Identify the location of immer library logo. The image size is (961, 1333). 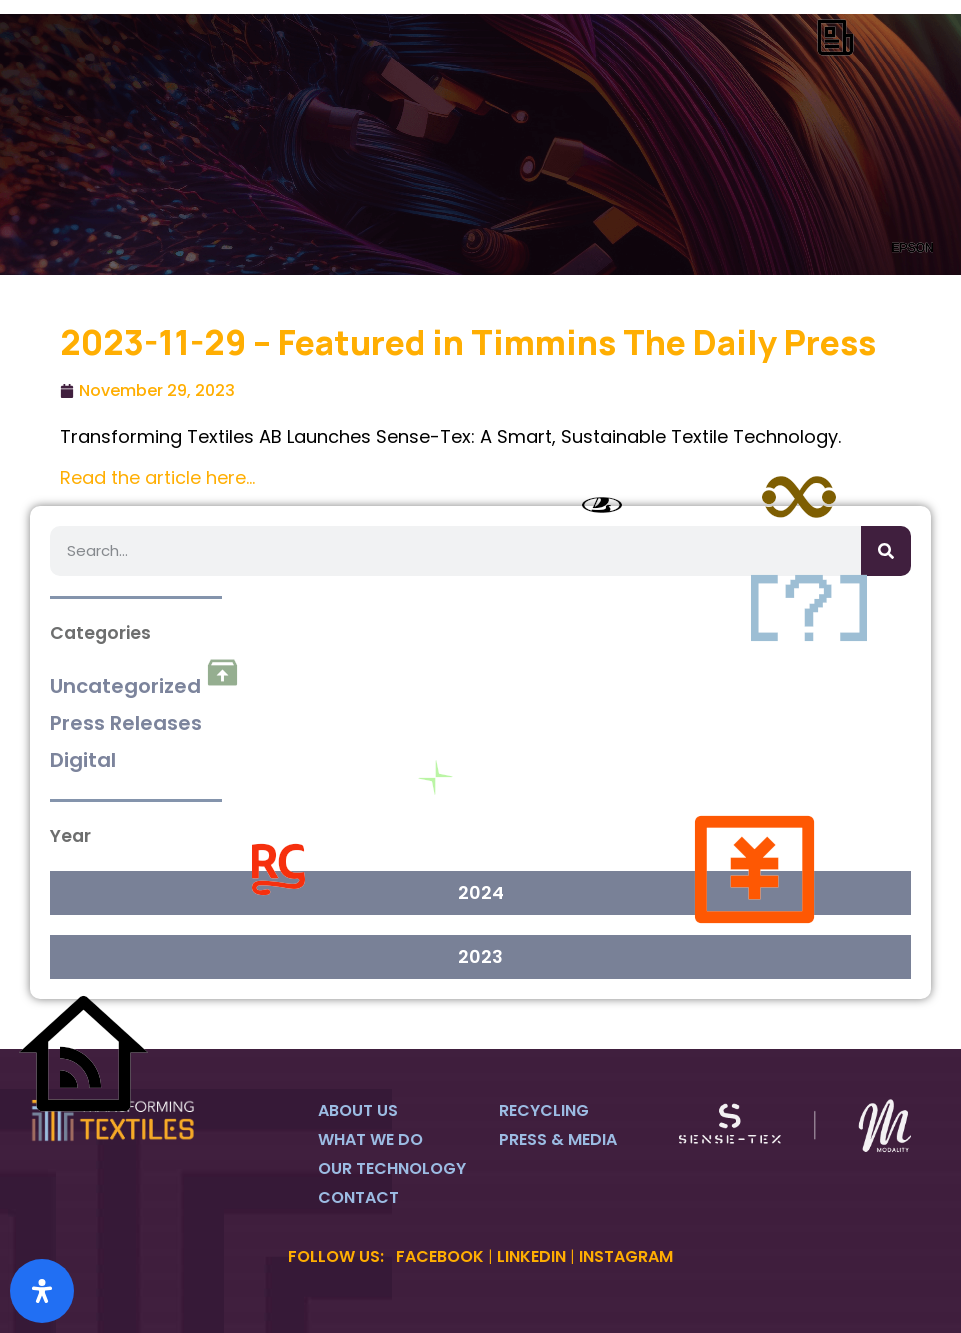
(799, 497).